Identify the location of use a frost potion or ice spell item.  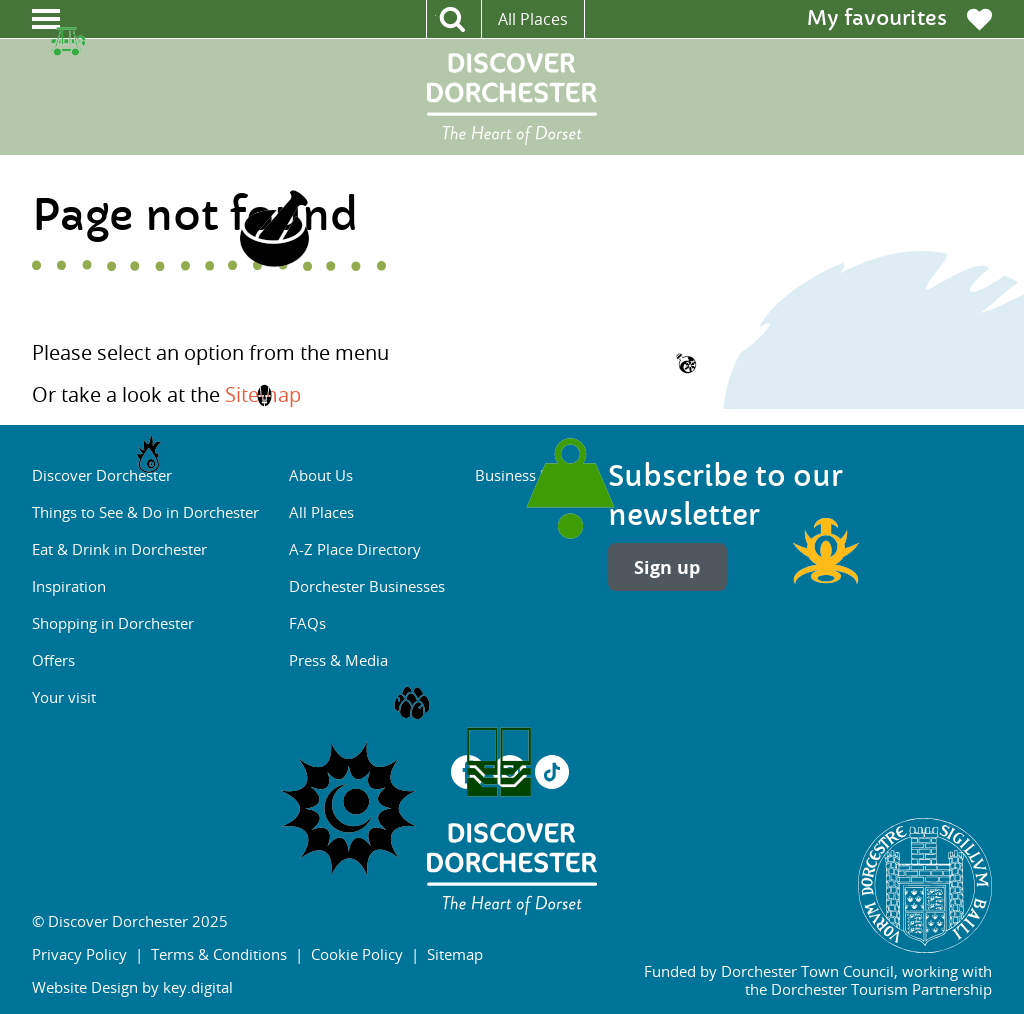
(686, 363).